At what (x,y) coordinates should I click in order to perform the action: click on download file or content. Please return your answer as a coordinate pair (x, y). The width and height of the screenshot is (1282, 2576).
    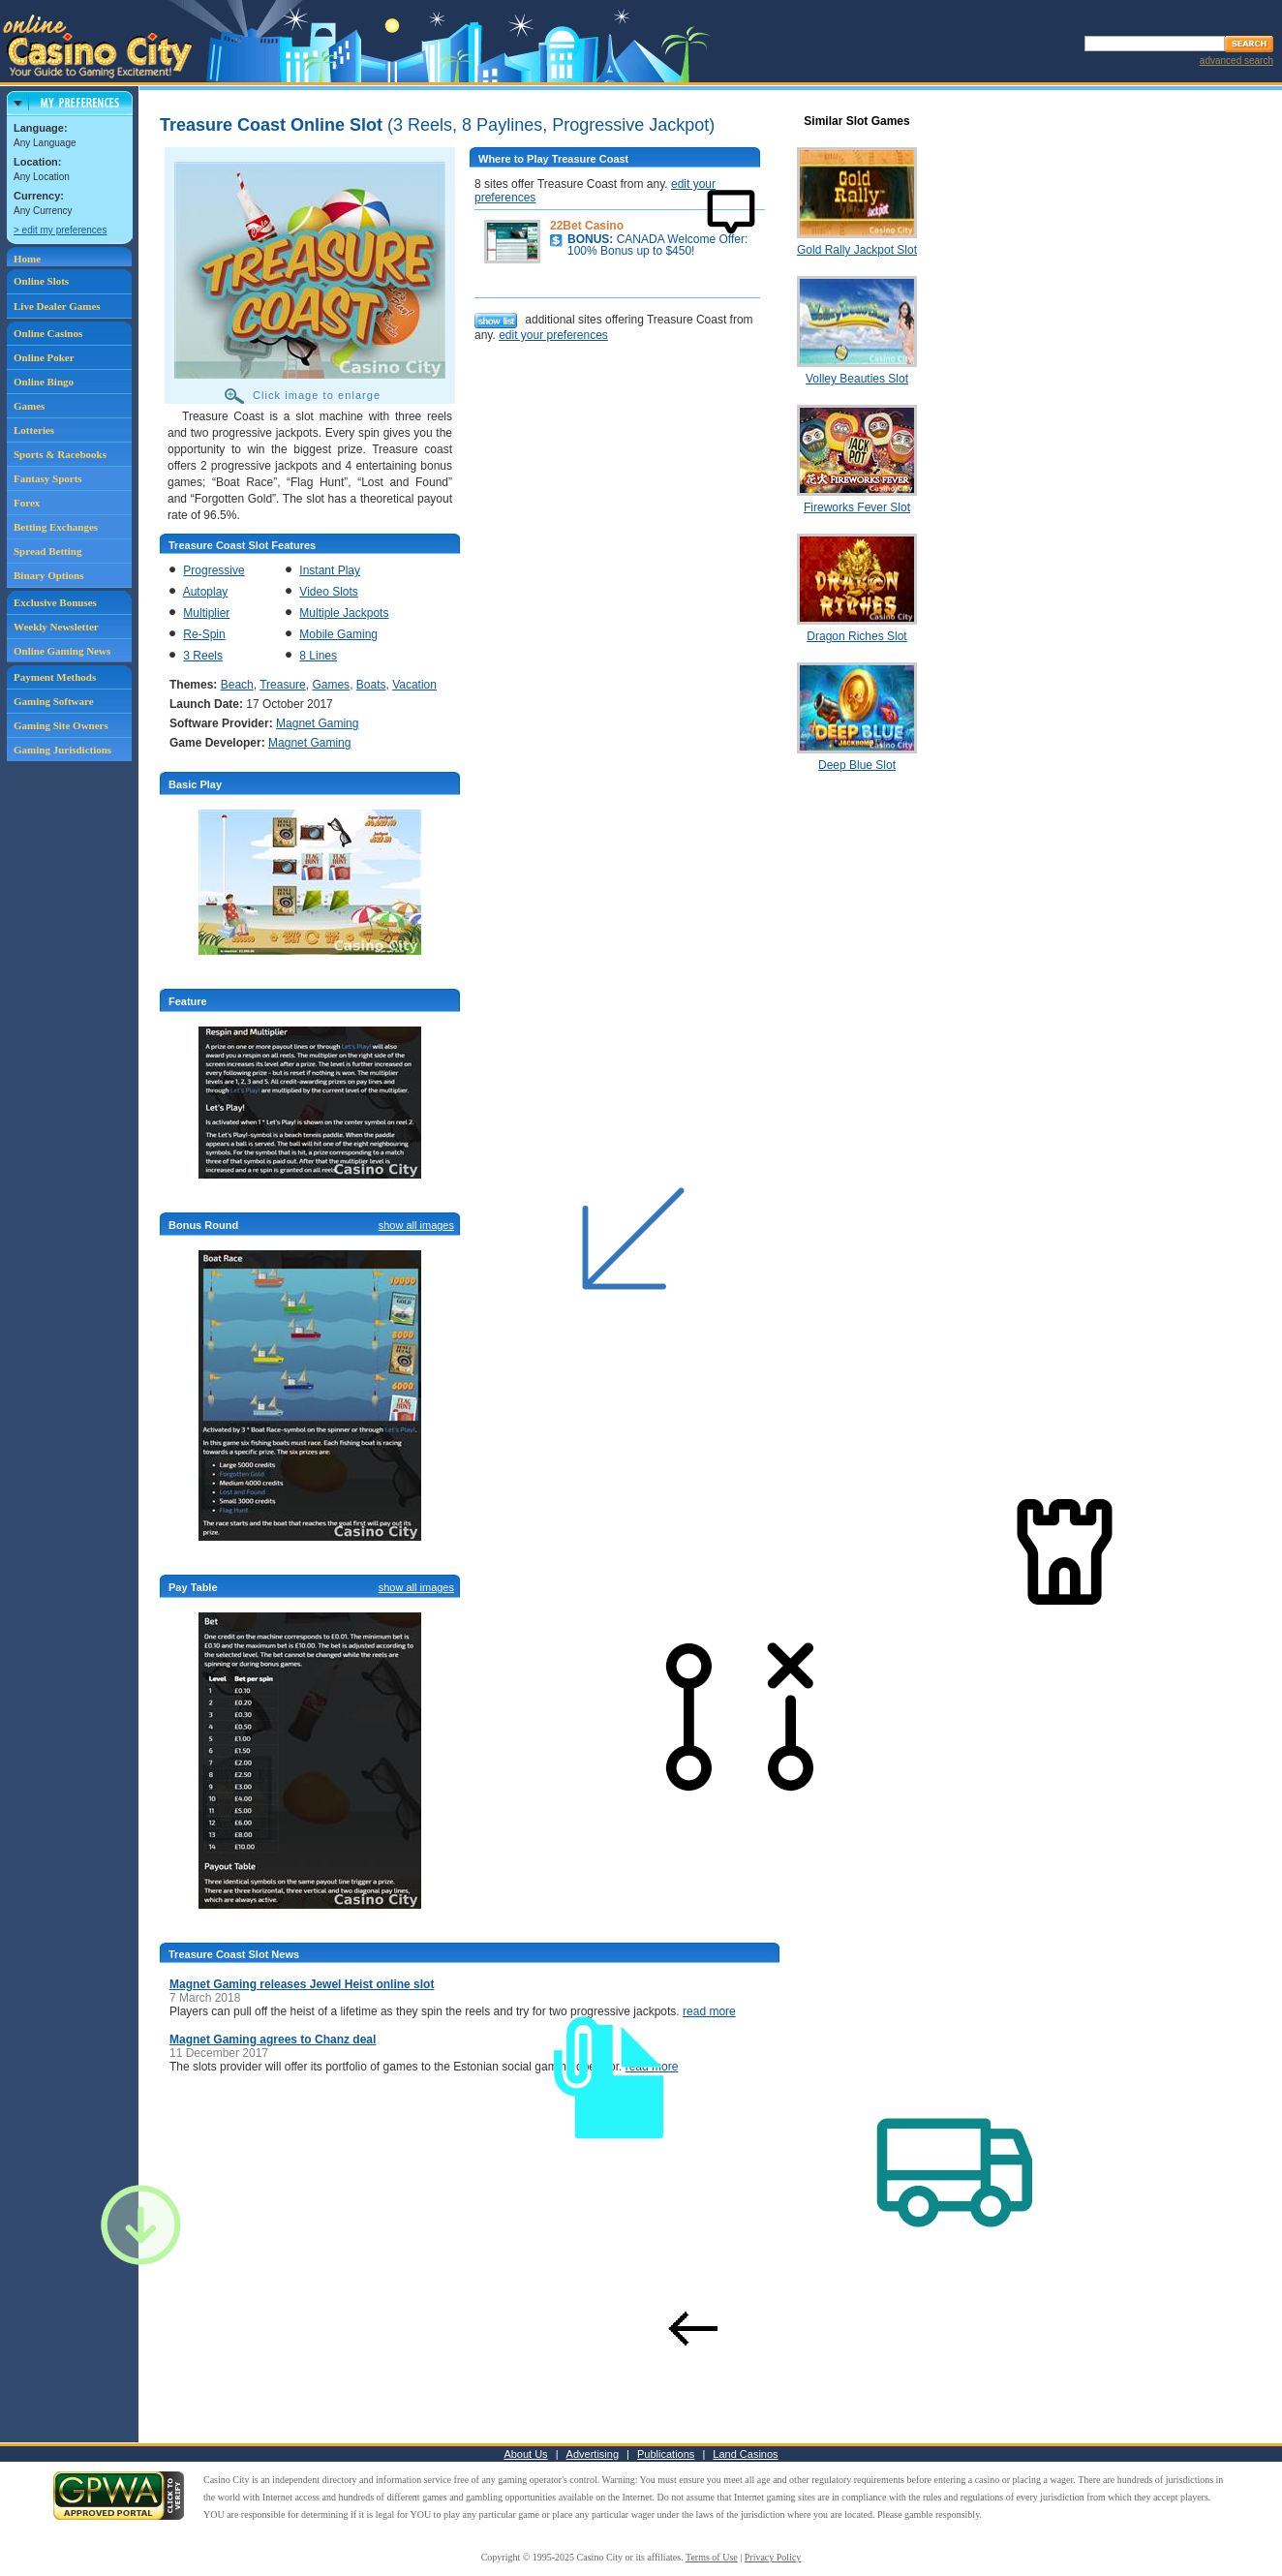
    Looking at the image, I should click on (140, 2224).